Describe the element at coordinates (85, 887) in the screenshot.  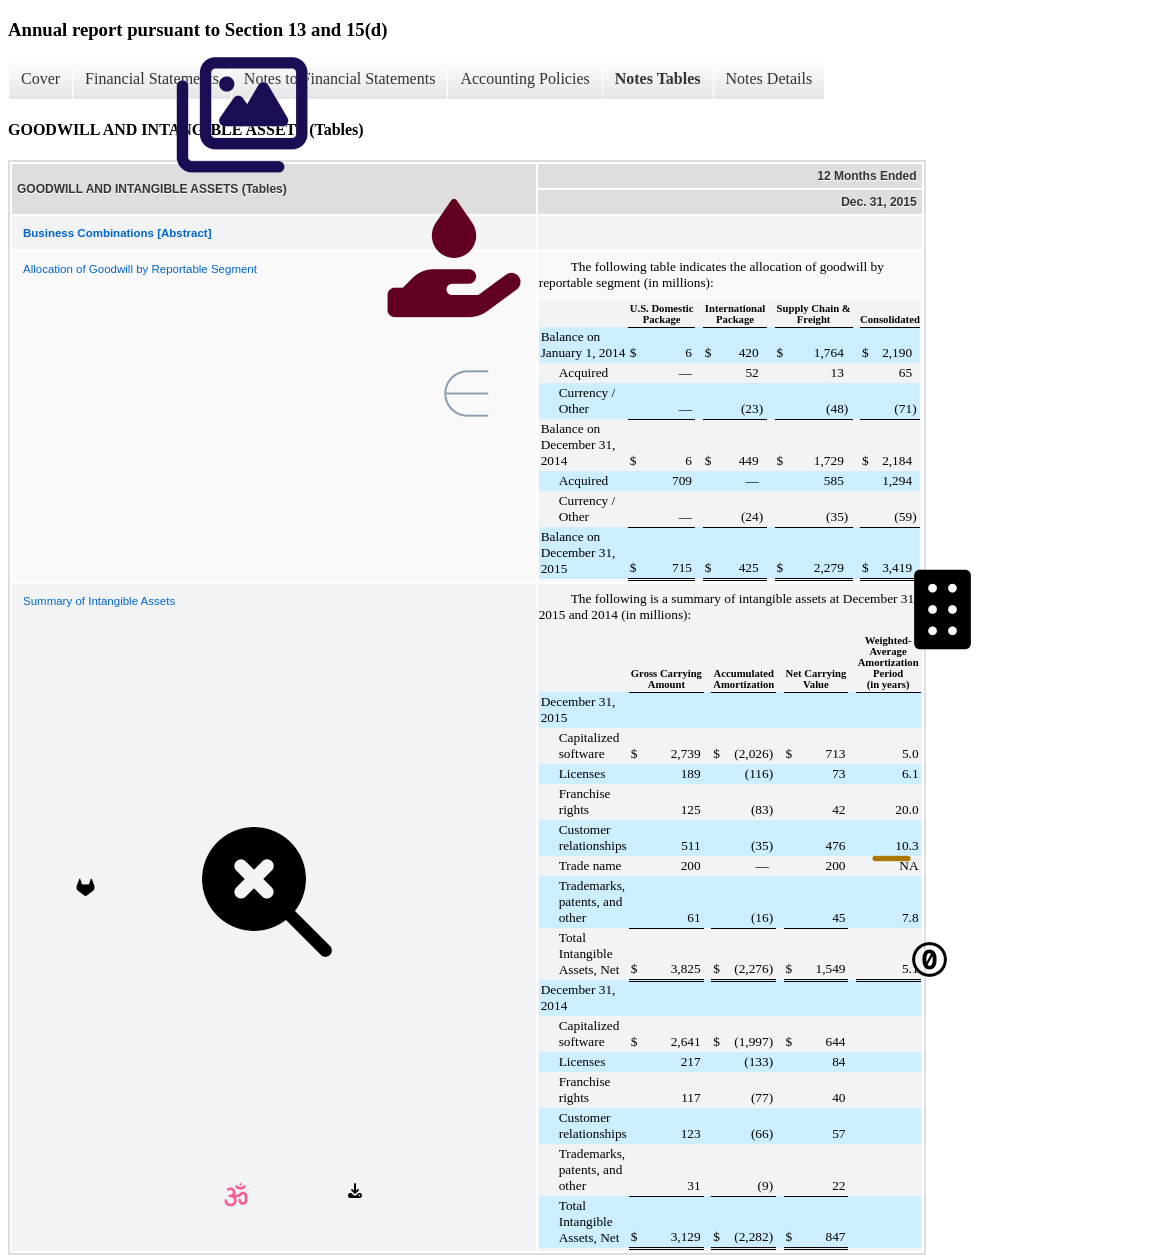
I see `open GitLab` at that location.